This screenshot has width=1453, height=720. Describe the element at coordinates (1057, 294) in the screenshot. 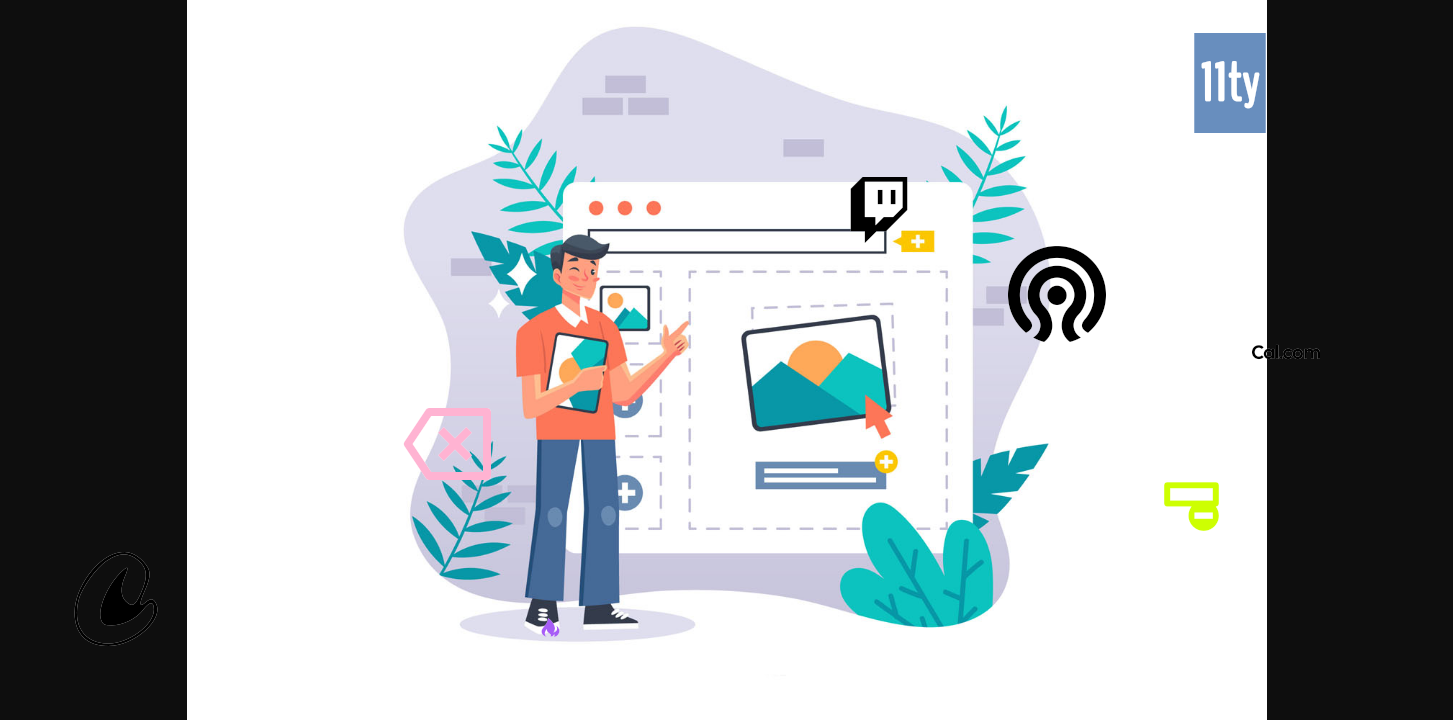

I see `ceph distributed storage platform logo` at that location.